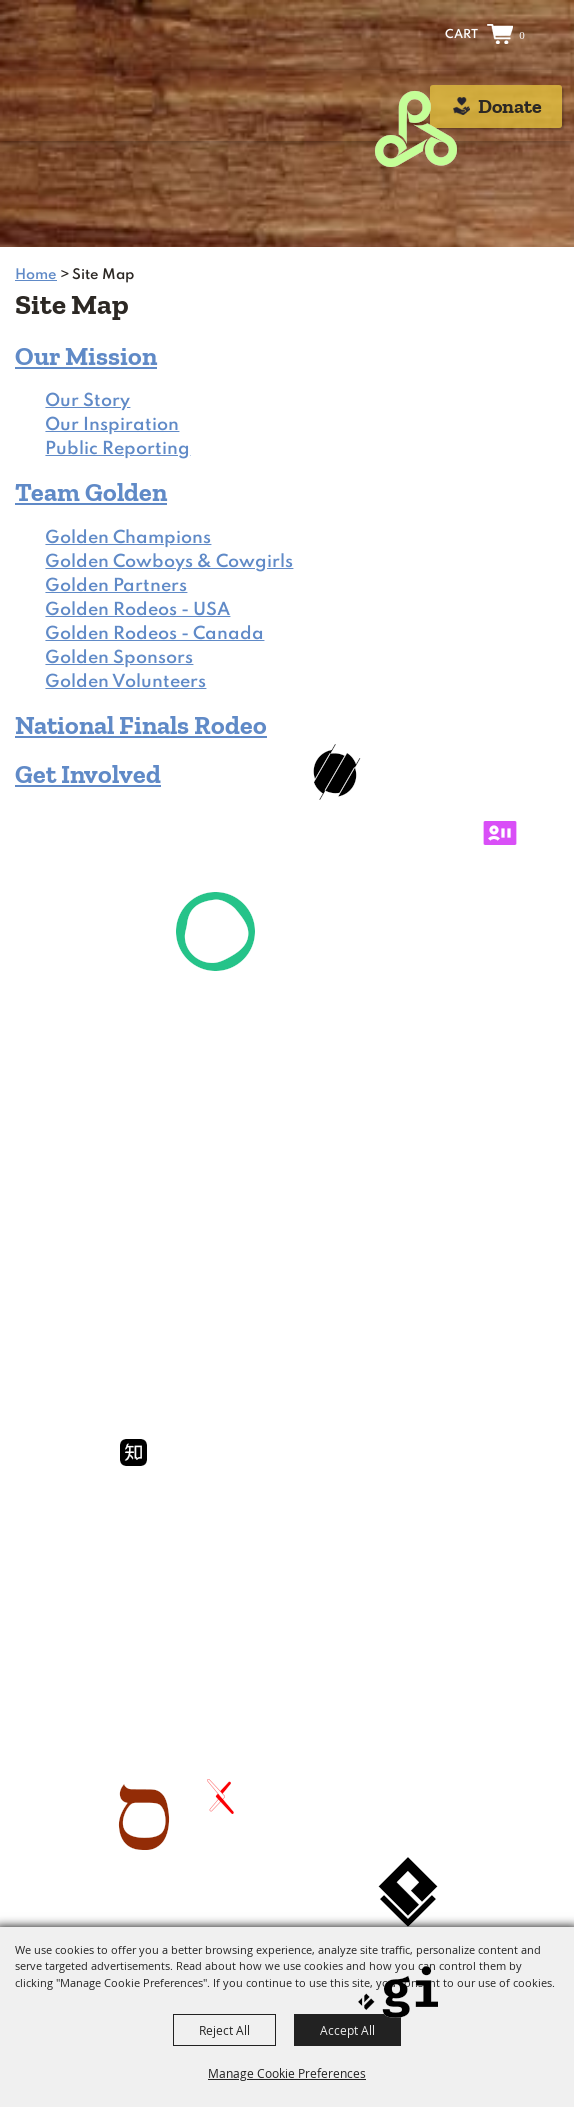 Image resolution: width=574 pixels, height=2107 pixels. I want to click on open Visual Paradigm application, so click(408, 1892).